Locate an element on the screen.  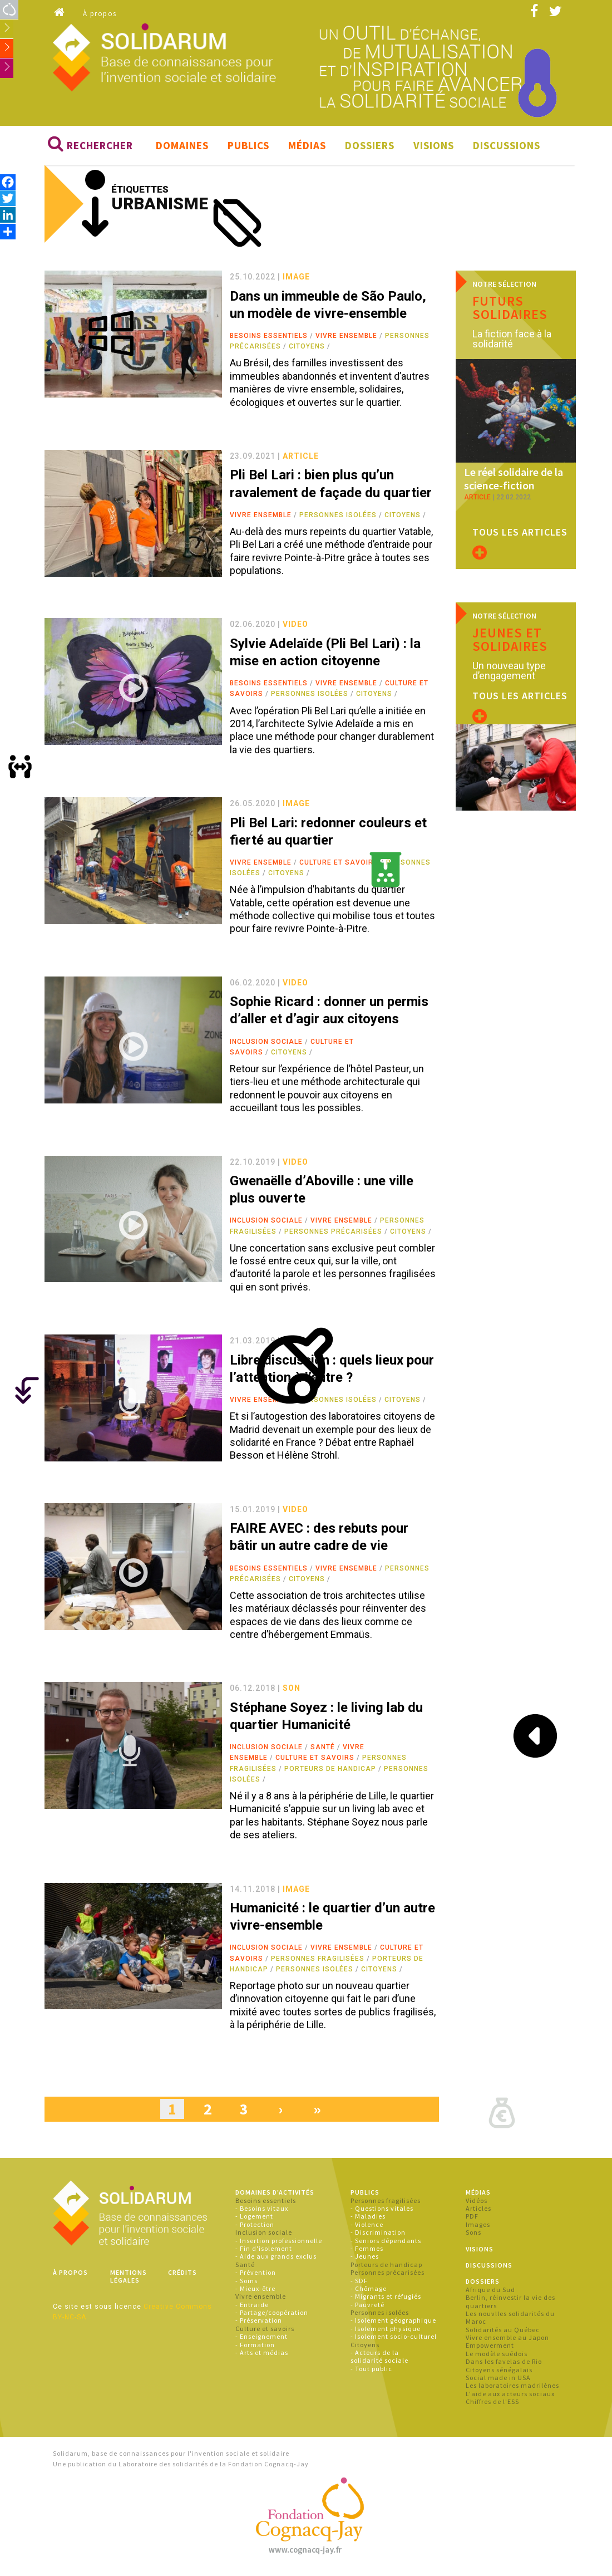
indicates low temperature reading is located at coordinates (537, 83).